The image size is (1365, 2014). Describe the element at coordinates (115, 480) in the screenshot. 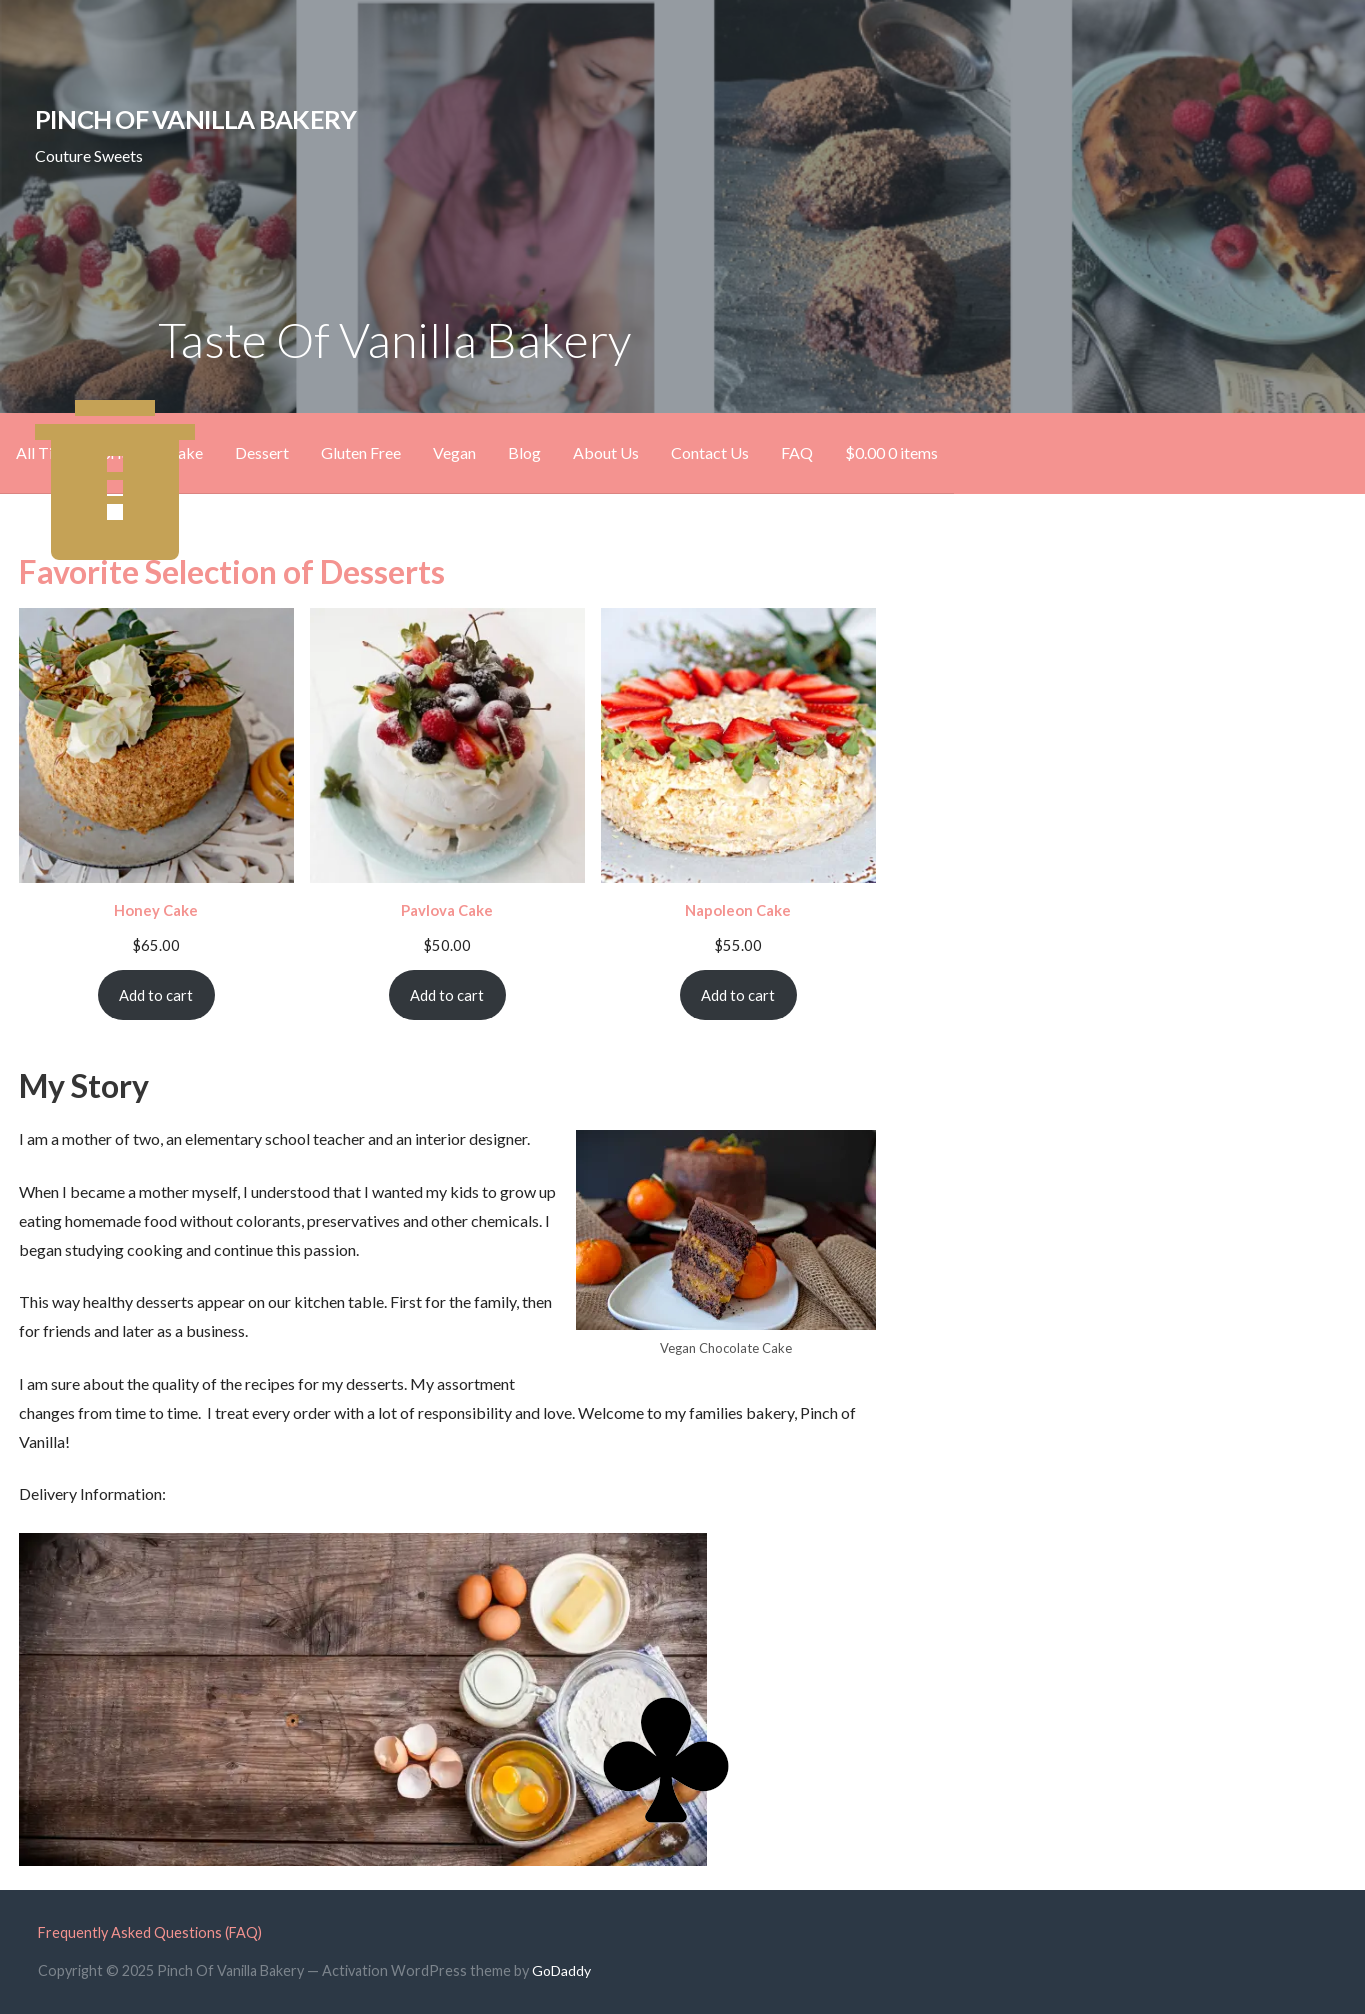

I see `delete selected item` at that location.